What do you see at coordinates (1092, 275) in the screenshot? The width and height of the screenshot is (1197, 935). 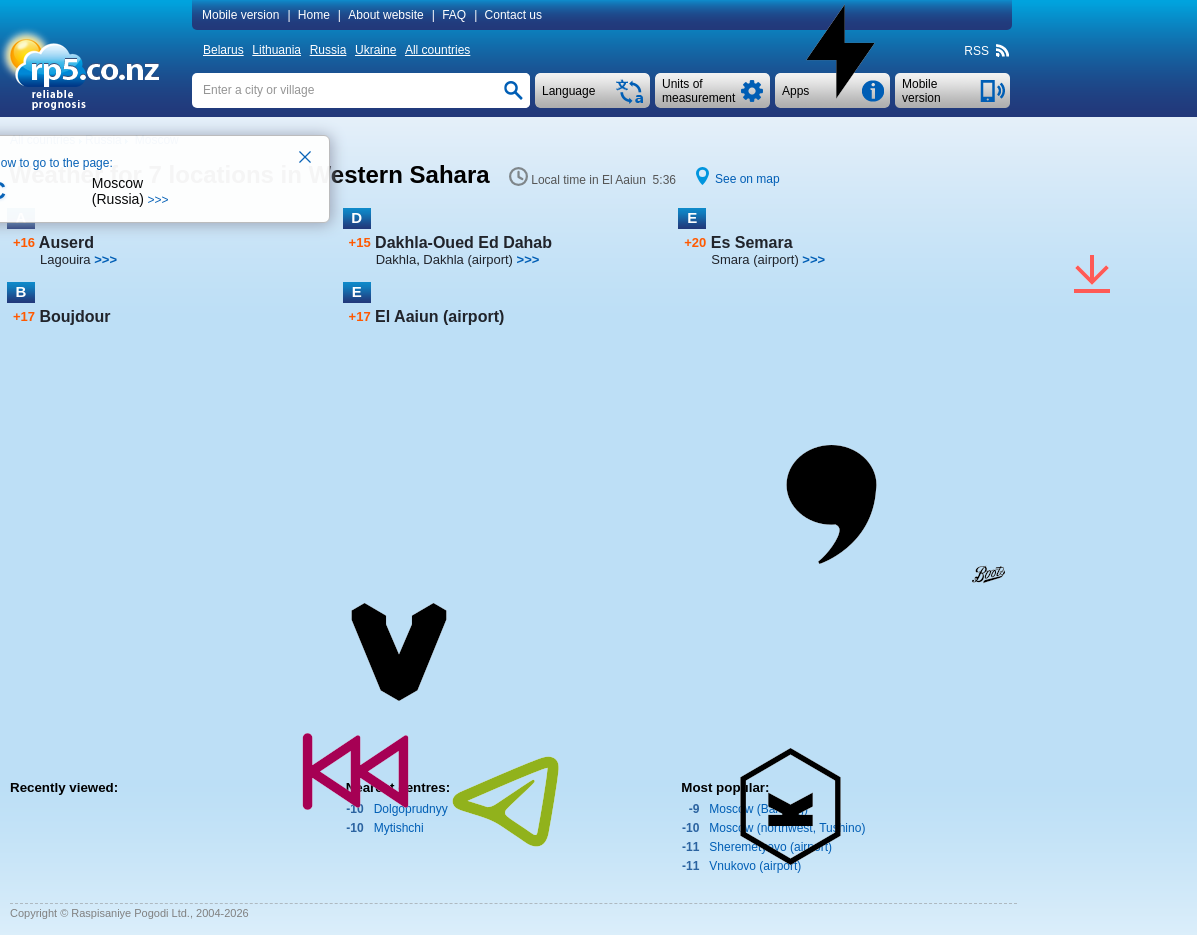 I see `download a file or document` at bounding box center [1092, 275].